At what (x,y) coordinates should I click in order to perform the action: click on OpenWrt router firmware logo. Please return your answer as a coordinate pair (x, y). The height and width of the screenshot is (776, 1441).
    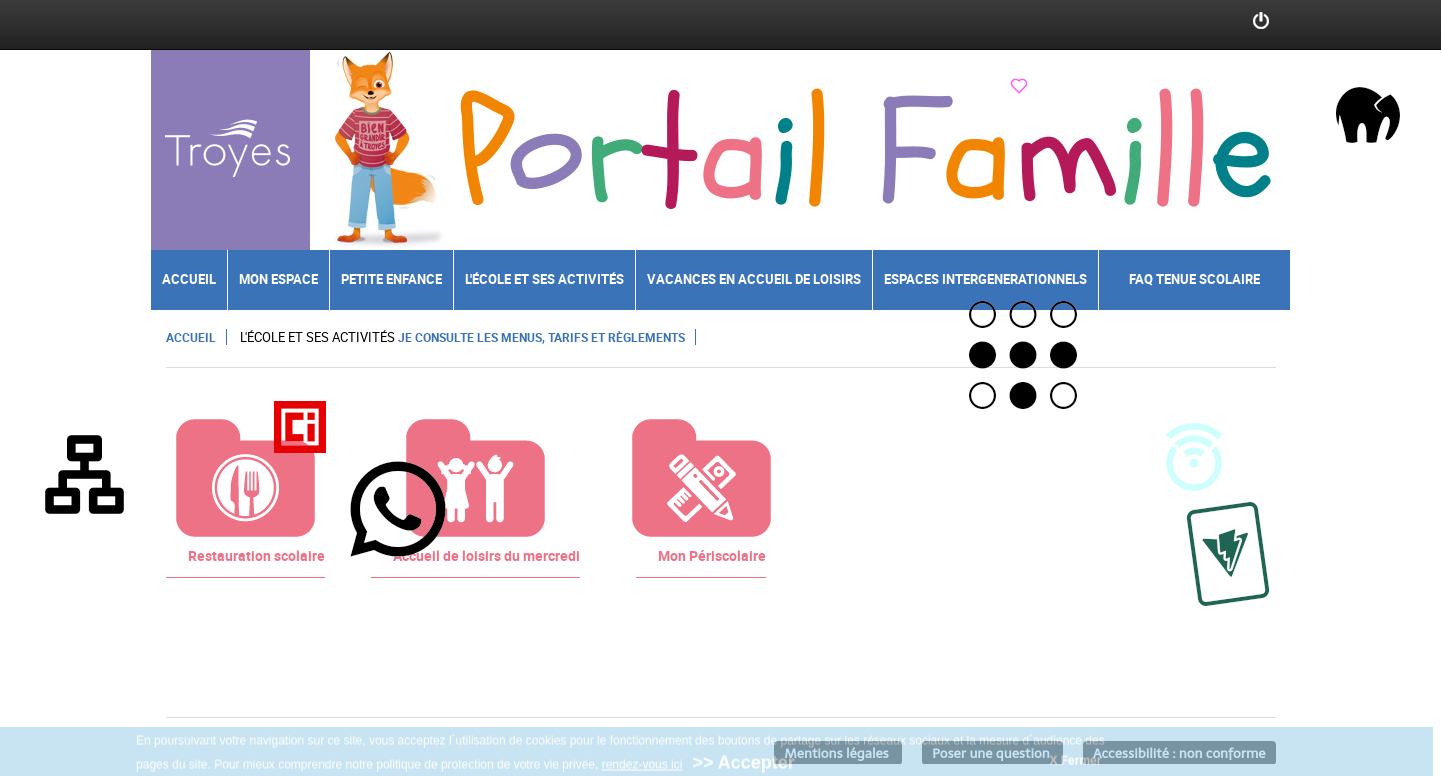
    Looking at the image, I should click on (1194, 457).